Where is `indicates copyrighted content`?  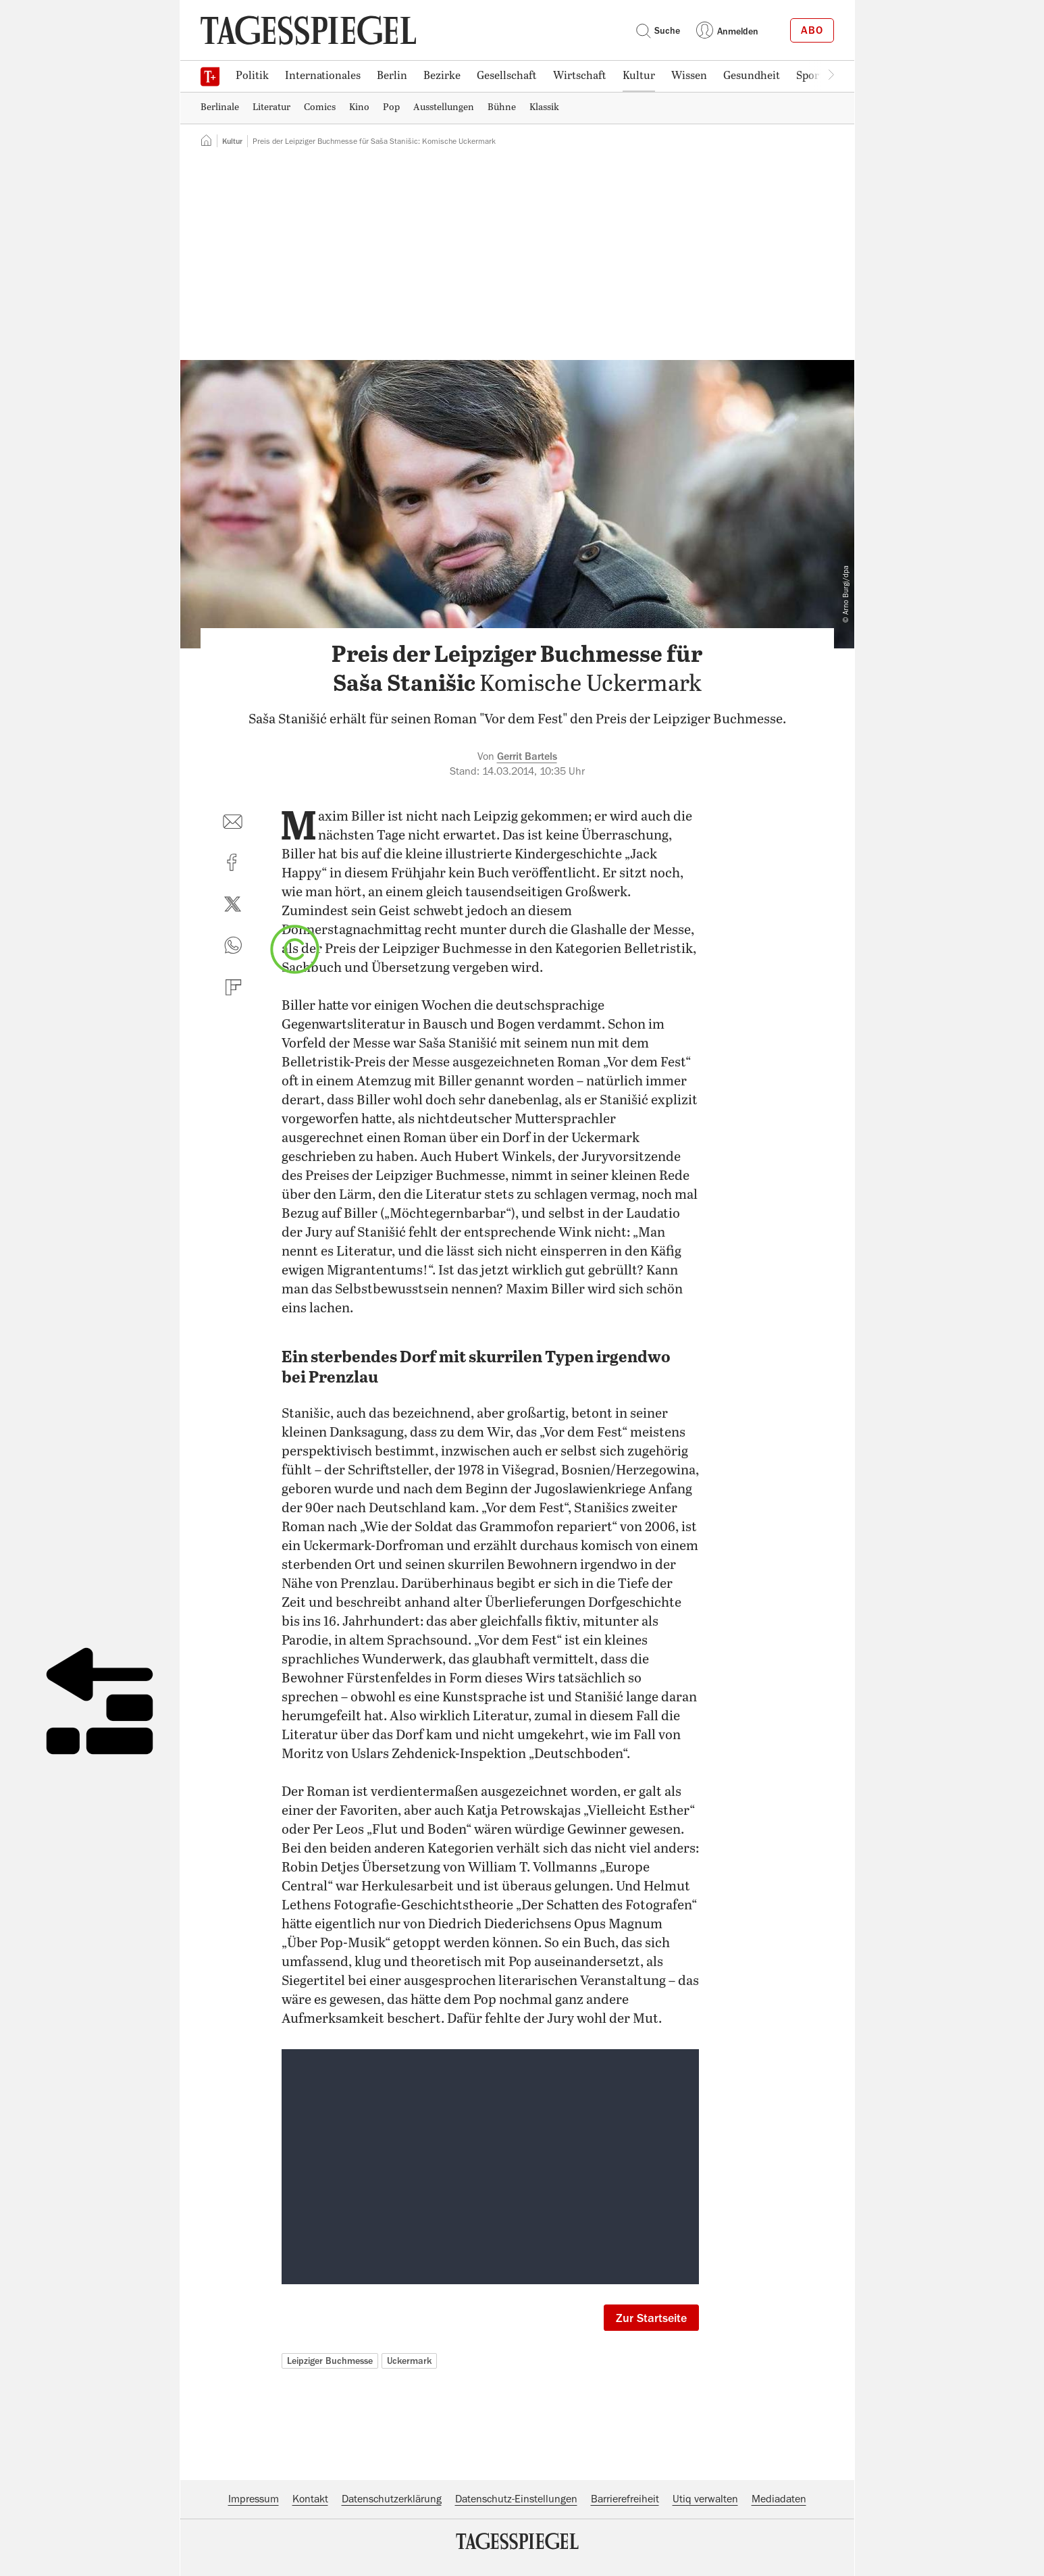 indicates copyrighted content is located at coordinates (294, 949).